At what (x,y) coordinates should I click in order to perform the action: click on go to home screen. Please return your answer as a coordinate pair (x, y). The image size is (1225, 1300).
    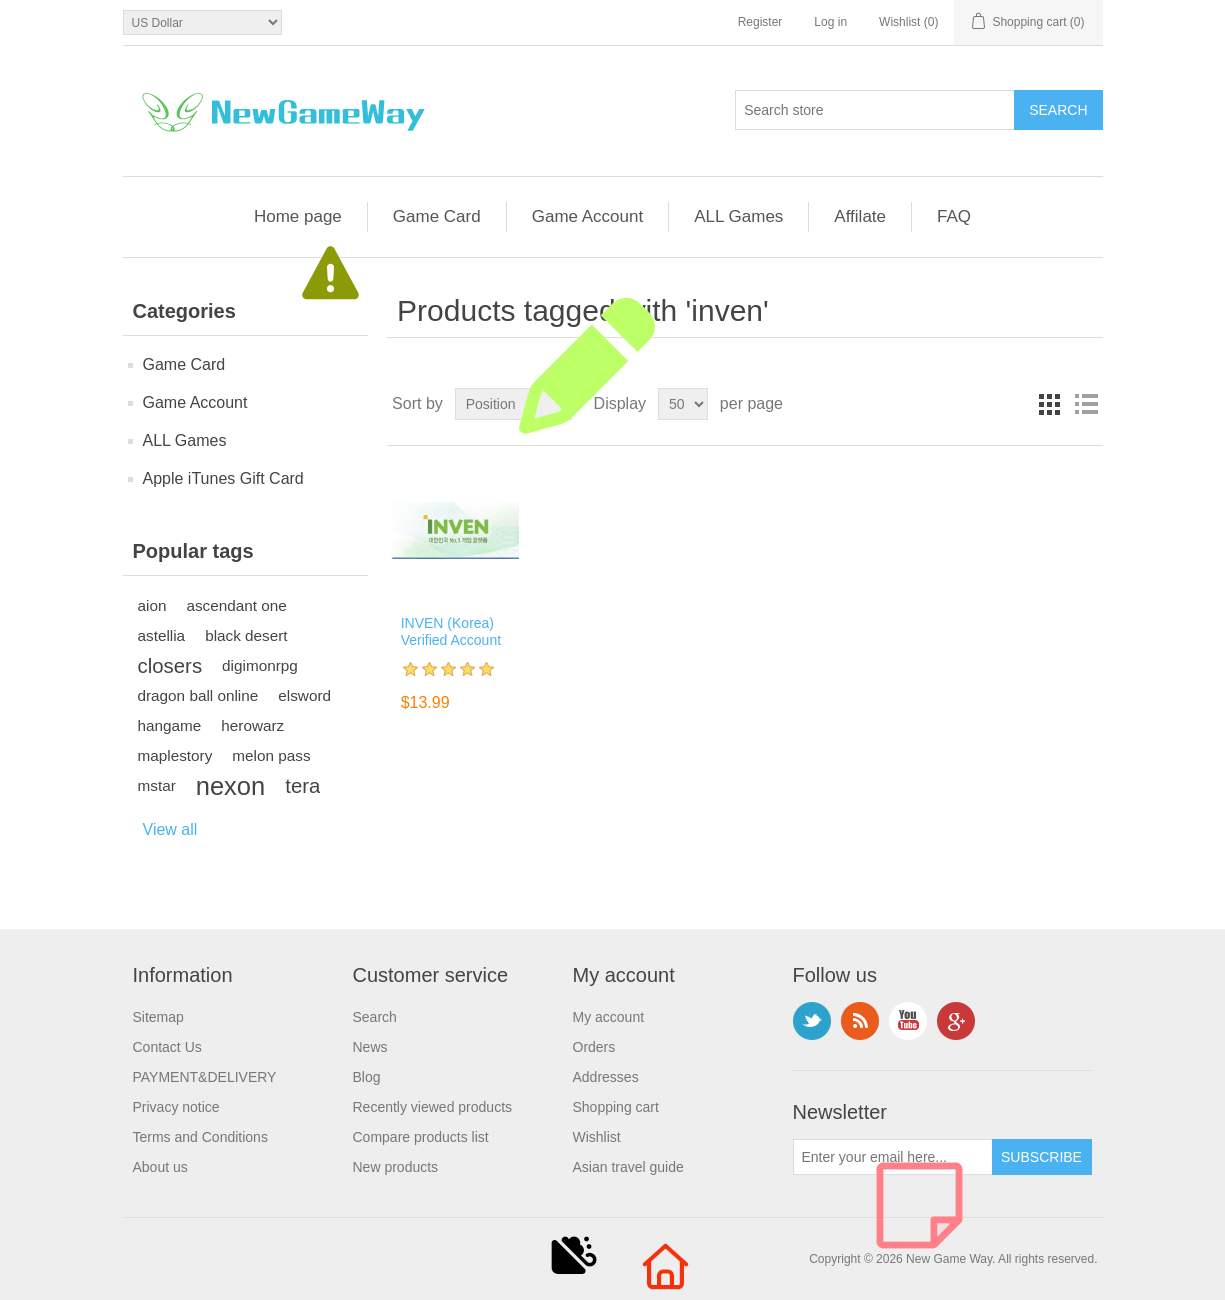
    Looking at the image, I should click on (665, 1266).